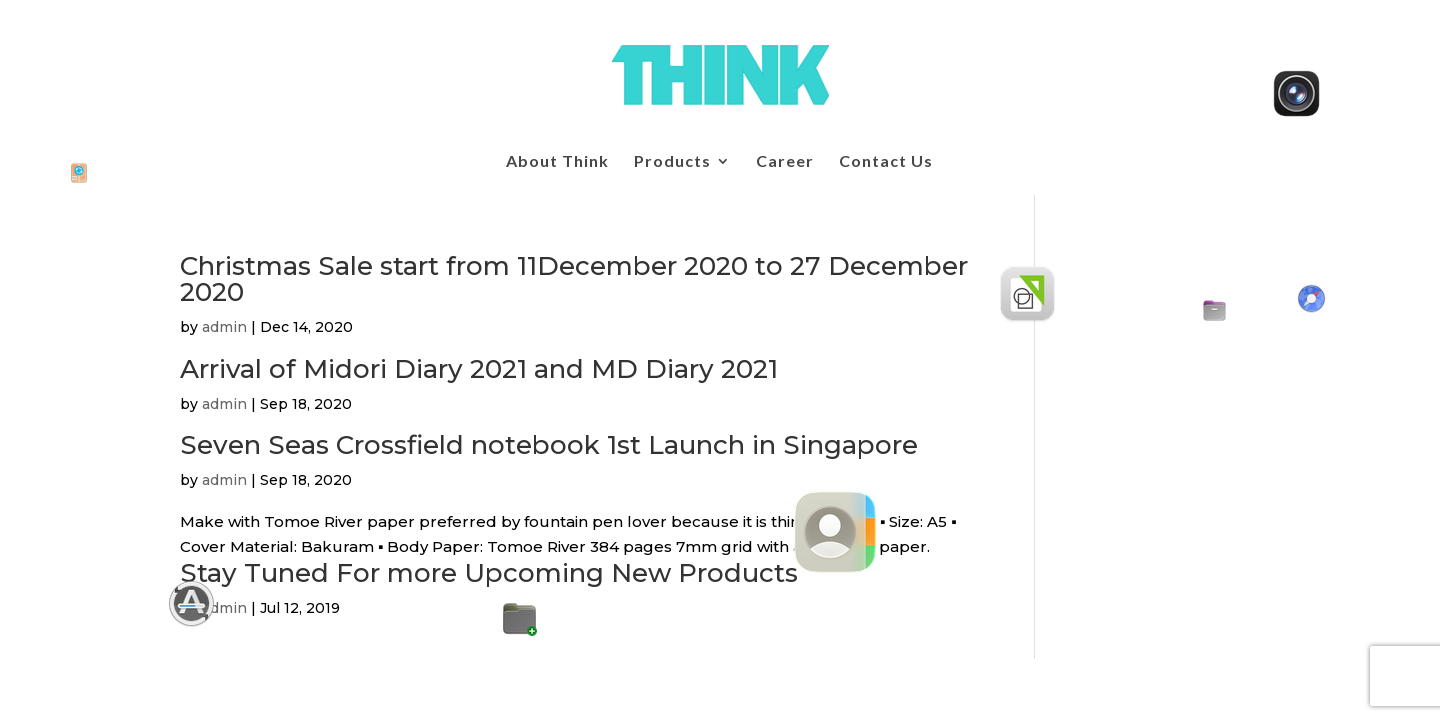 The height and width of the screenshot is (720, 1440). What do you see at coordinates (1027, 293) in the screenshot?
I see `open kig interactive geometry application` at bounding box center [1027, 293].